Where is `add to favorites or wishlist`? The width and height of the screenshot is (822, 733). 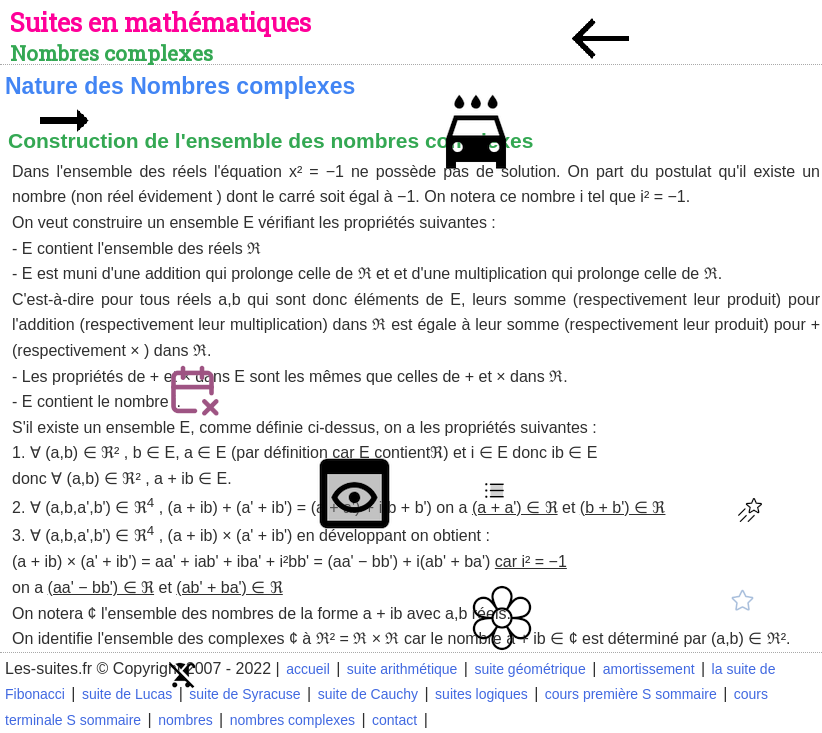 add to favorites or wishlist is located at coordinates (750, 510).